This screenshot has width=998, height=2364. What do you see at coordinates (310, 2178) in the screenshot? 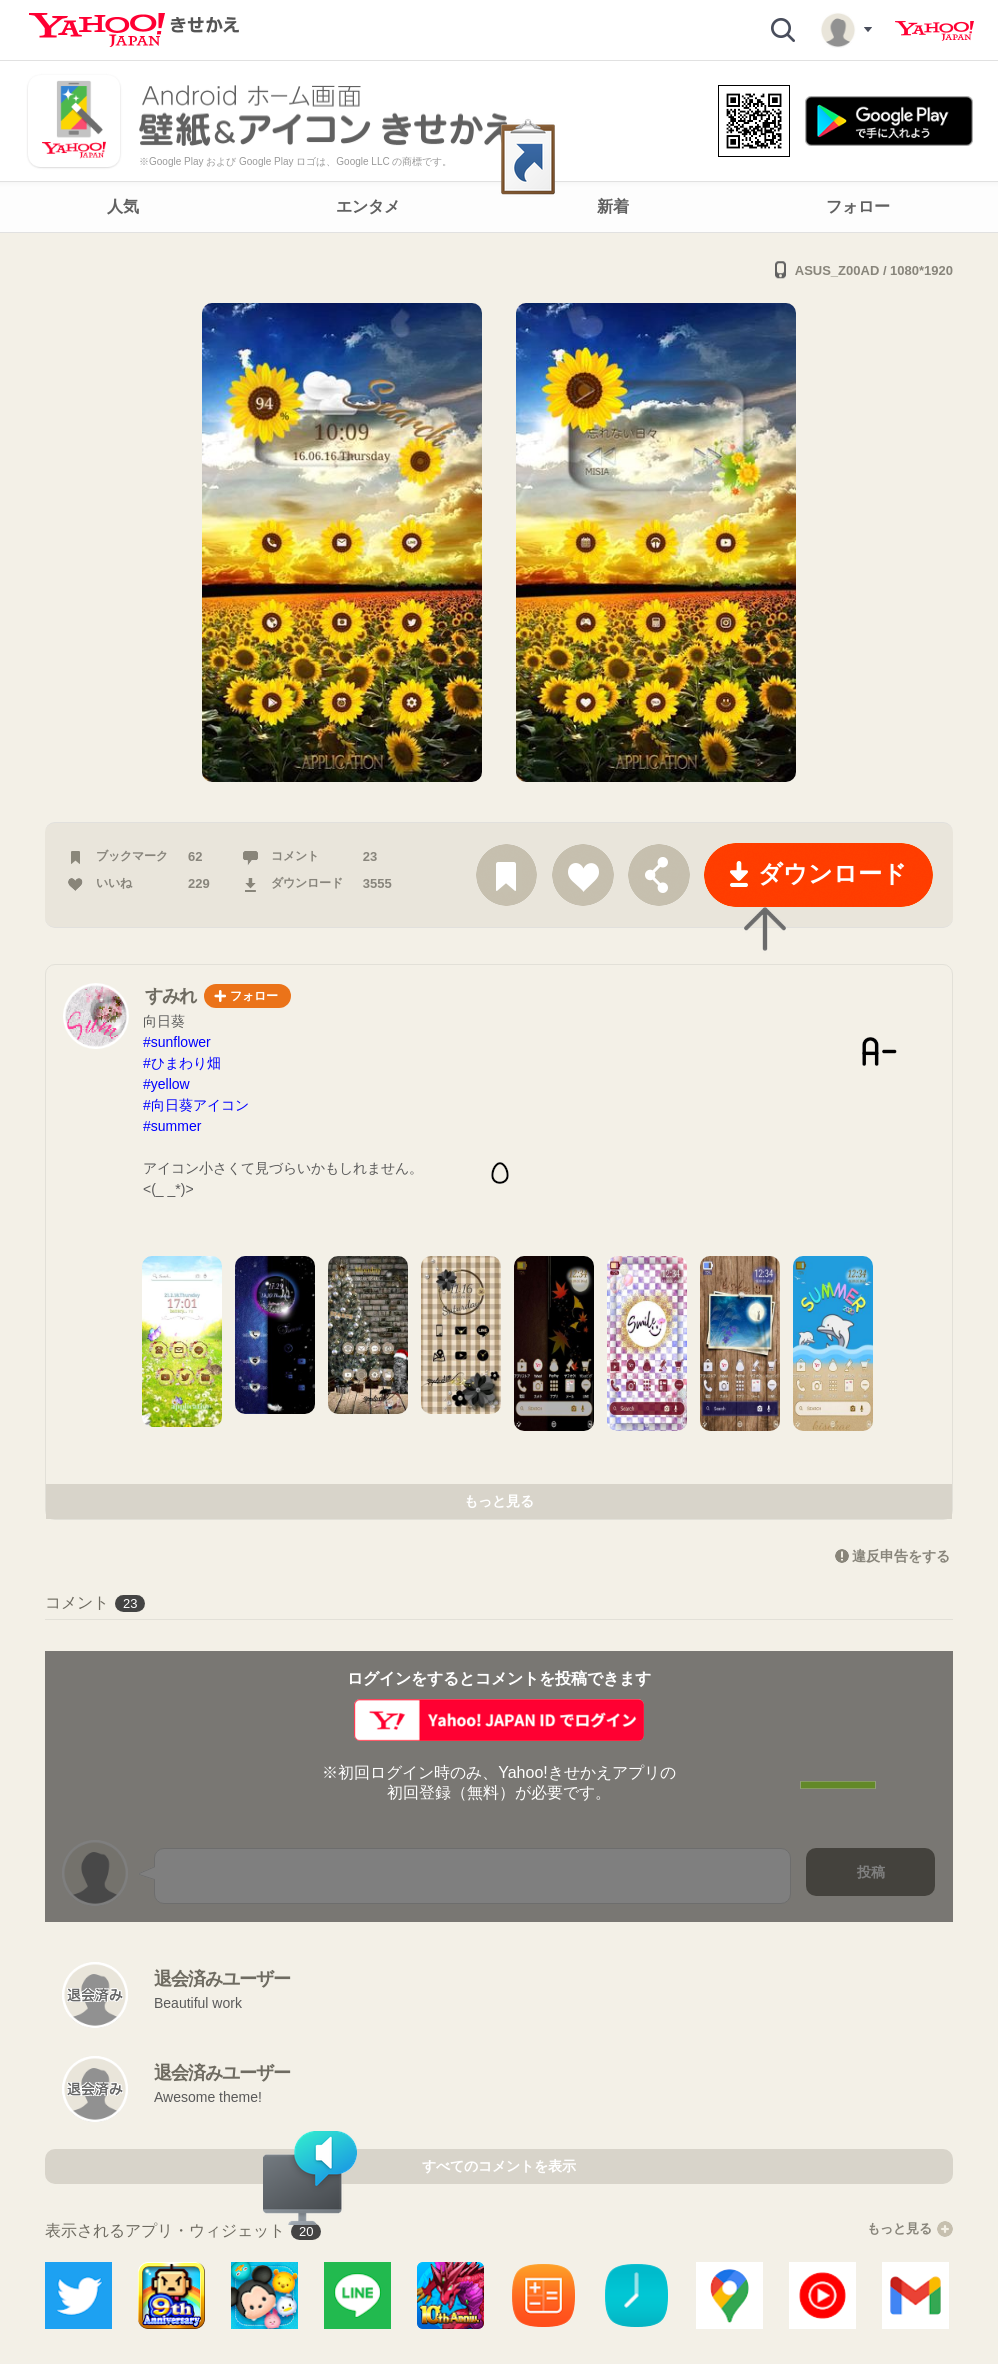
I see `open the narrator accessibility app` at bounding box center [310, 2178].